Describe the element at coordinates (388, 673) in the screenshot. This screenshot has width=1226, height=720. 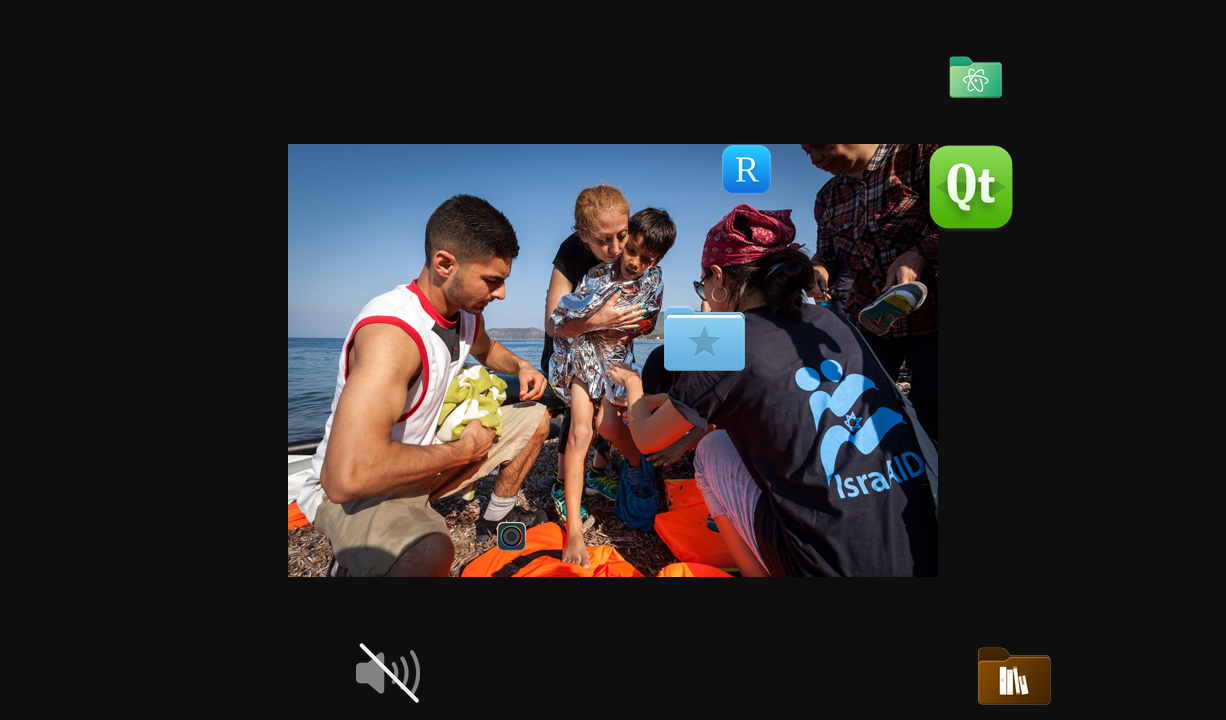
I see `indicates audio is muted` at that location.